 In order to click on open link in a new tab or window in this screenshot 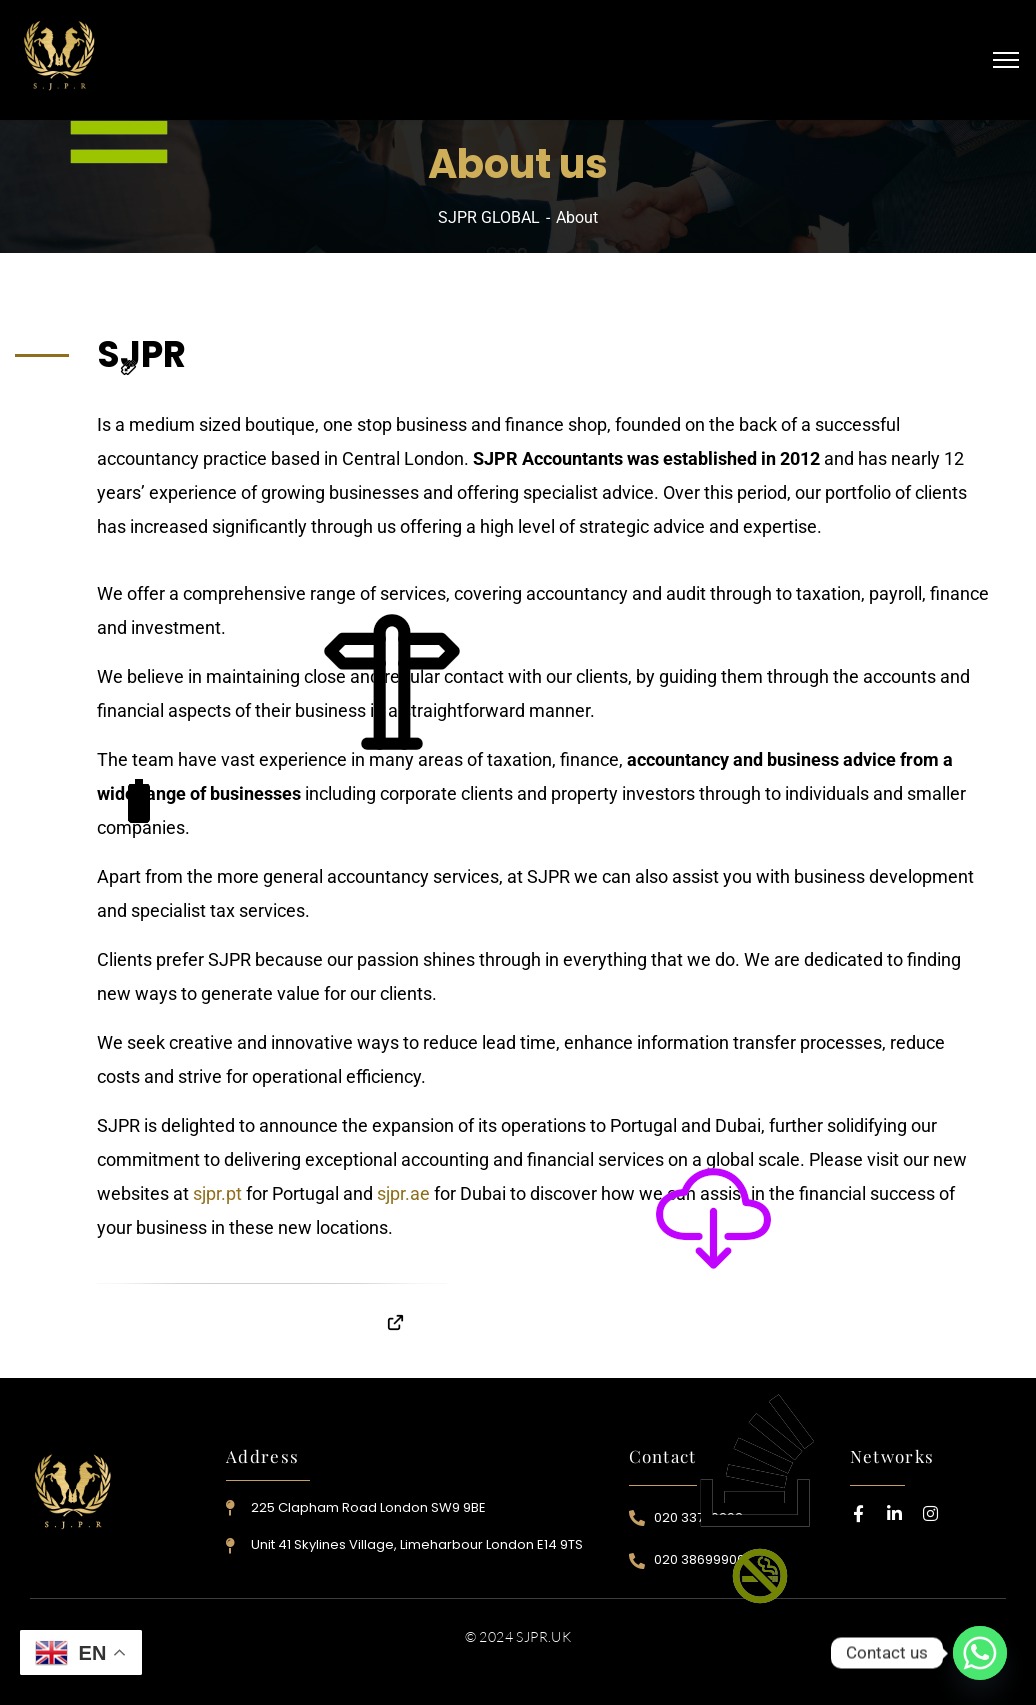, I will do `click(395, 1322)`.